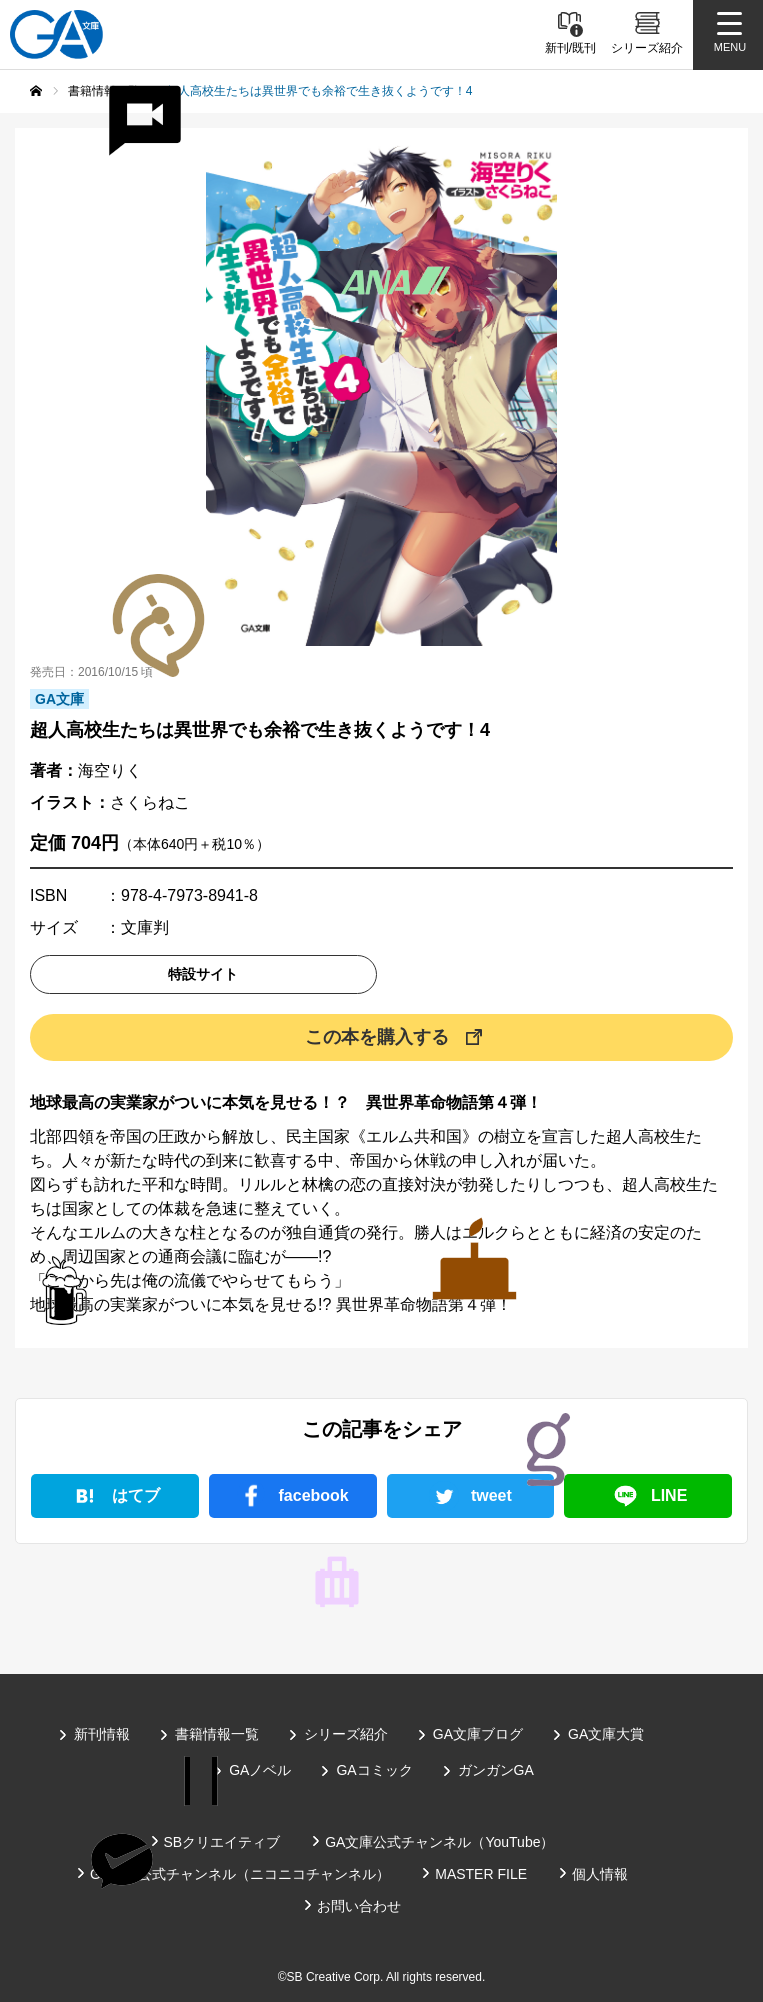  Describe the element at coordinates (122, 1860) in the screenshot. I see `pay with wechat pay` at that location.